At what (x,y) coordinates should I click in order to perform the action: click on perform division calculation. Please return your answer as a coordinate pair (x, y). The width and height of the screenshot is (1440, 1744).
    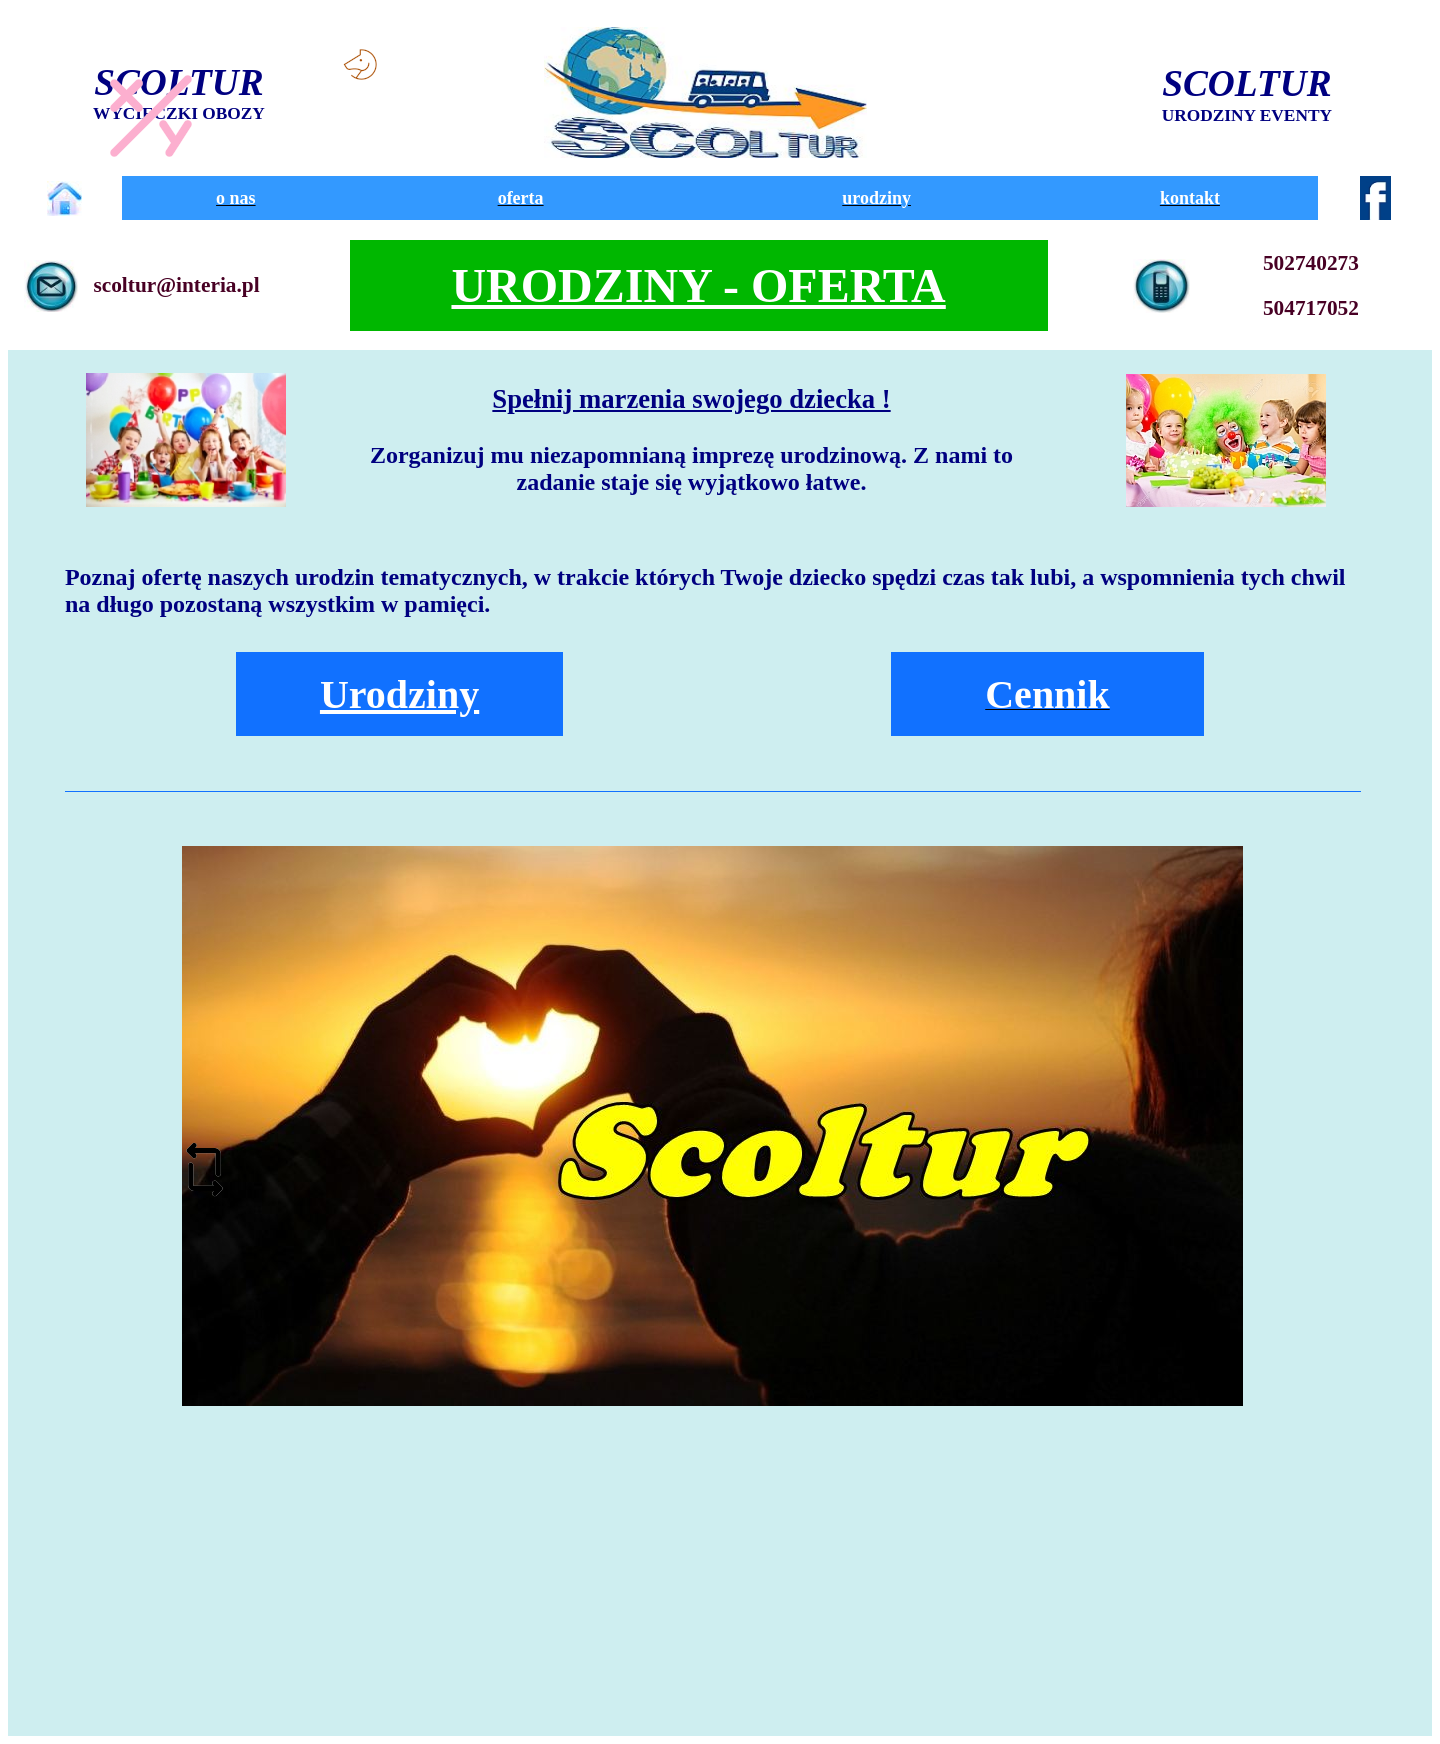
    Looking at the image, I should click on (151, 116).